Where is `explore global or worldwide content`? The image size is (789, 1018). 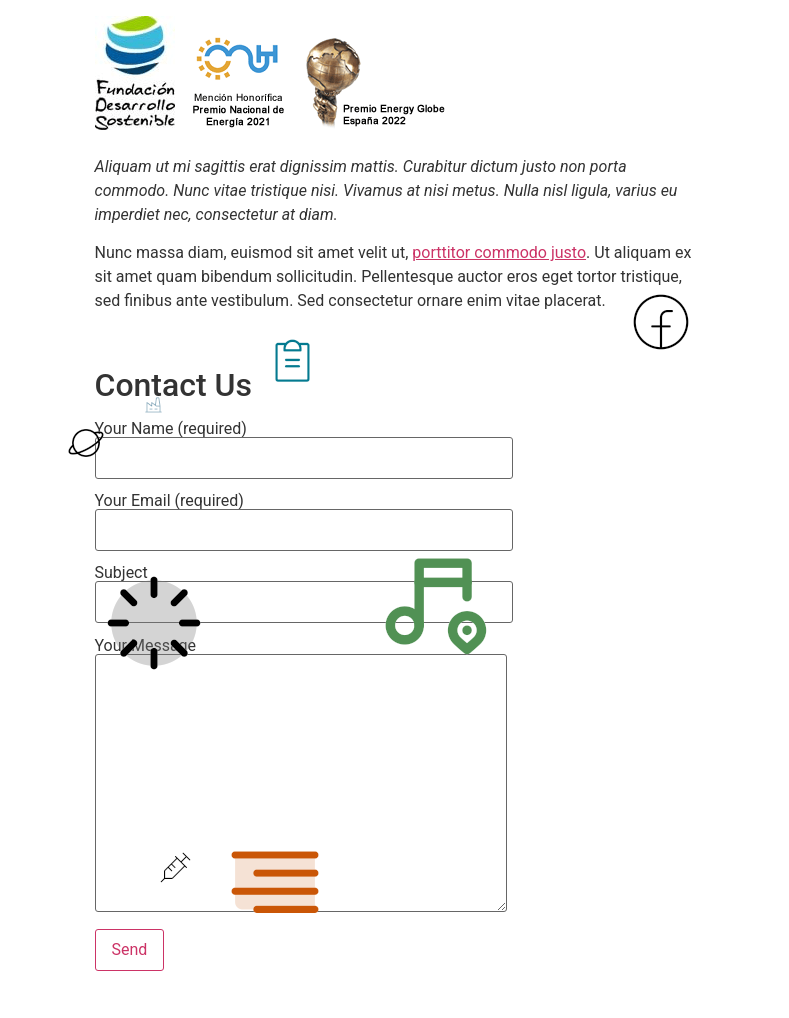 explore global or worldwide content is located at coordinates (86, 443).